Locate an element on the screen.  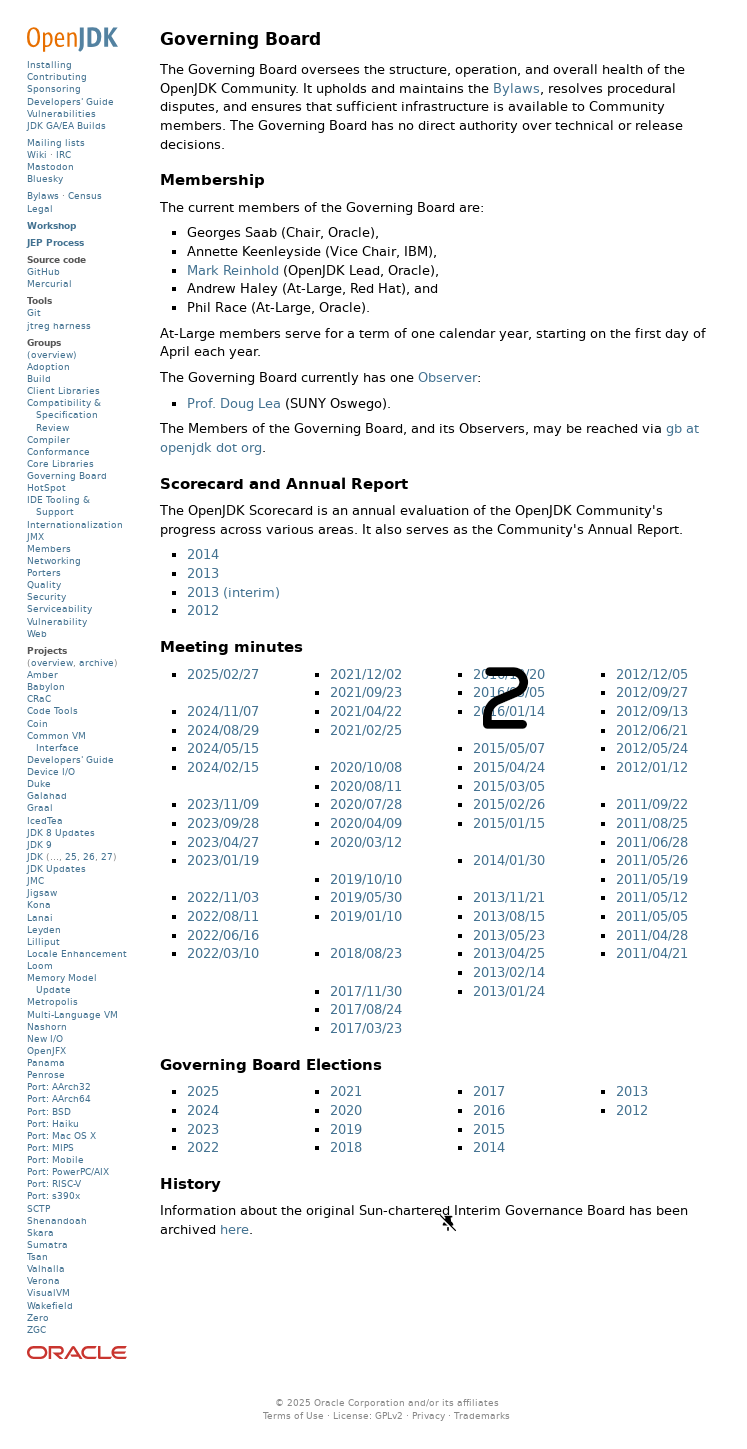
unpin this item is located at coordinates (448, 1223).